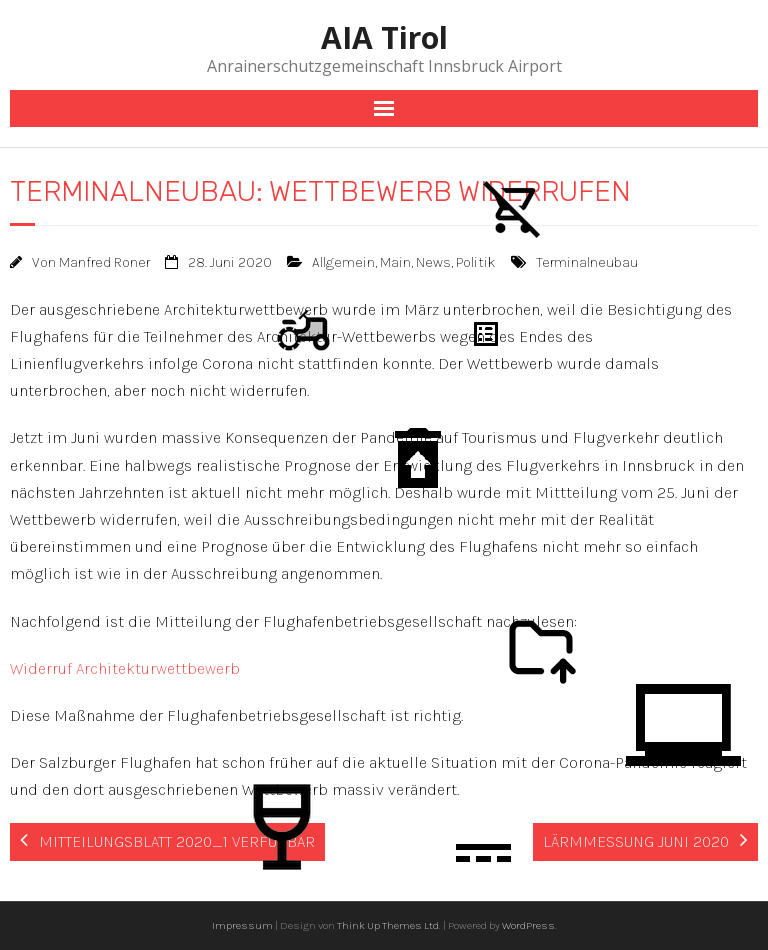  I want to click on restore a deleted item from trash, so click(418, 458).